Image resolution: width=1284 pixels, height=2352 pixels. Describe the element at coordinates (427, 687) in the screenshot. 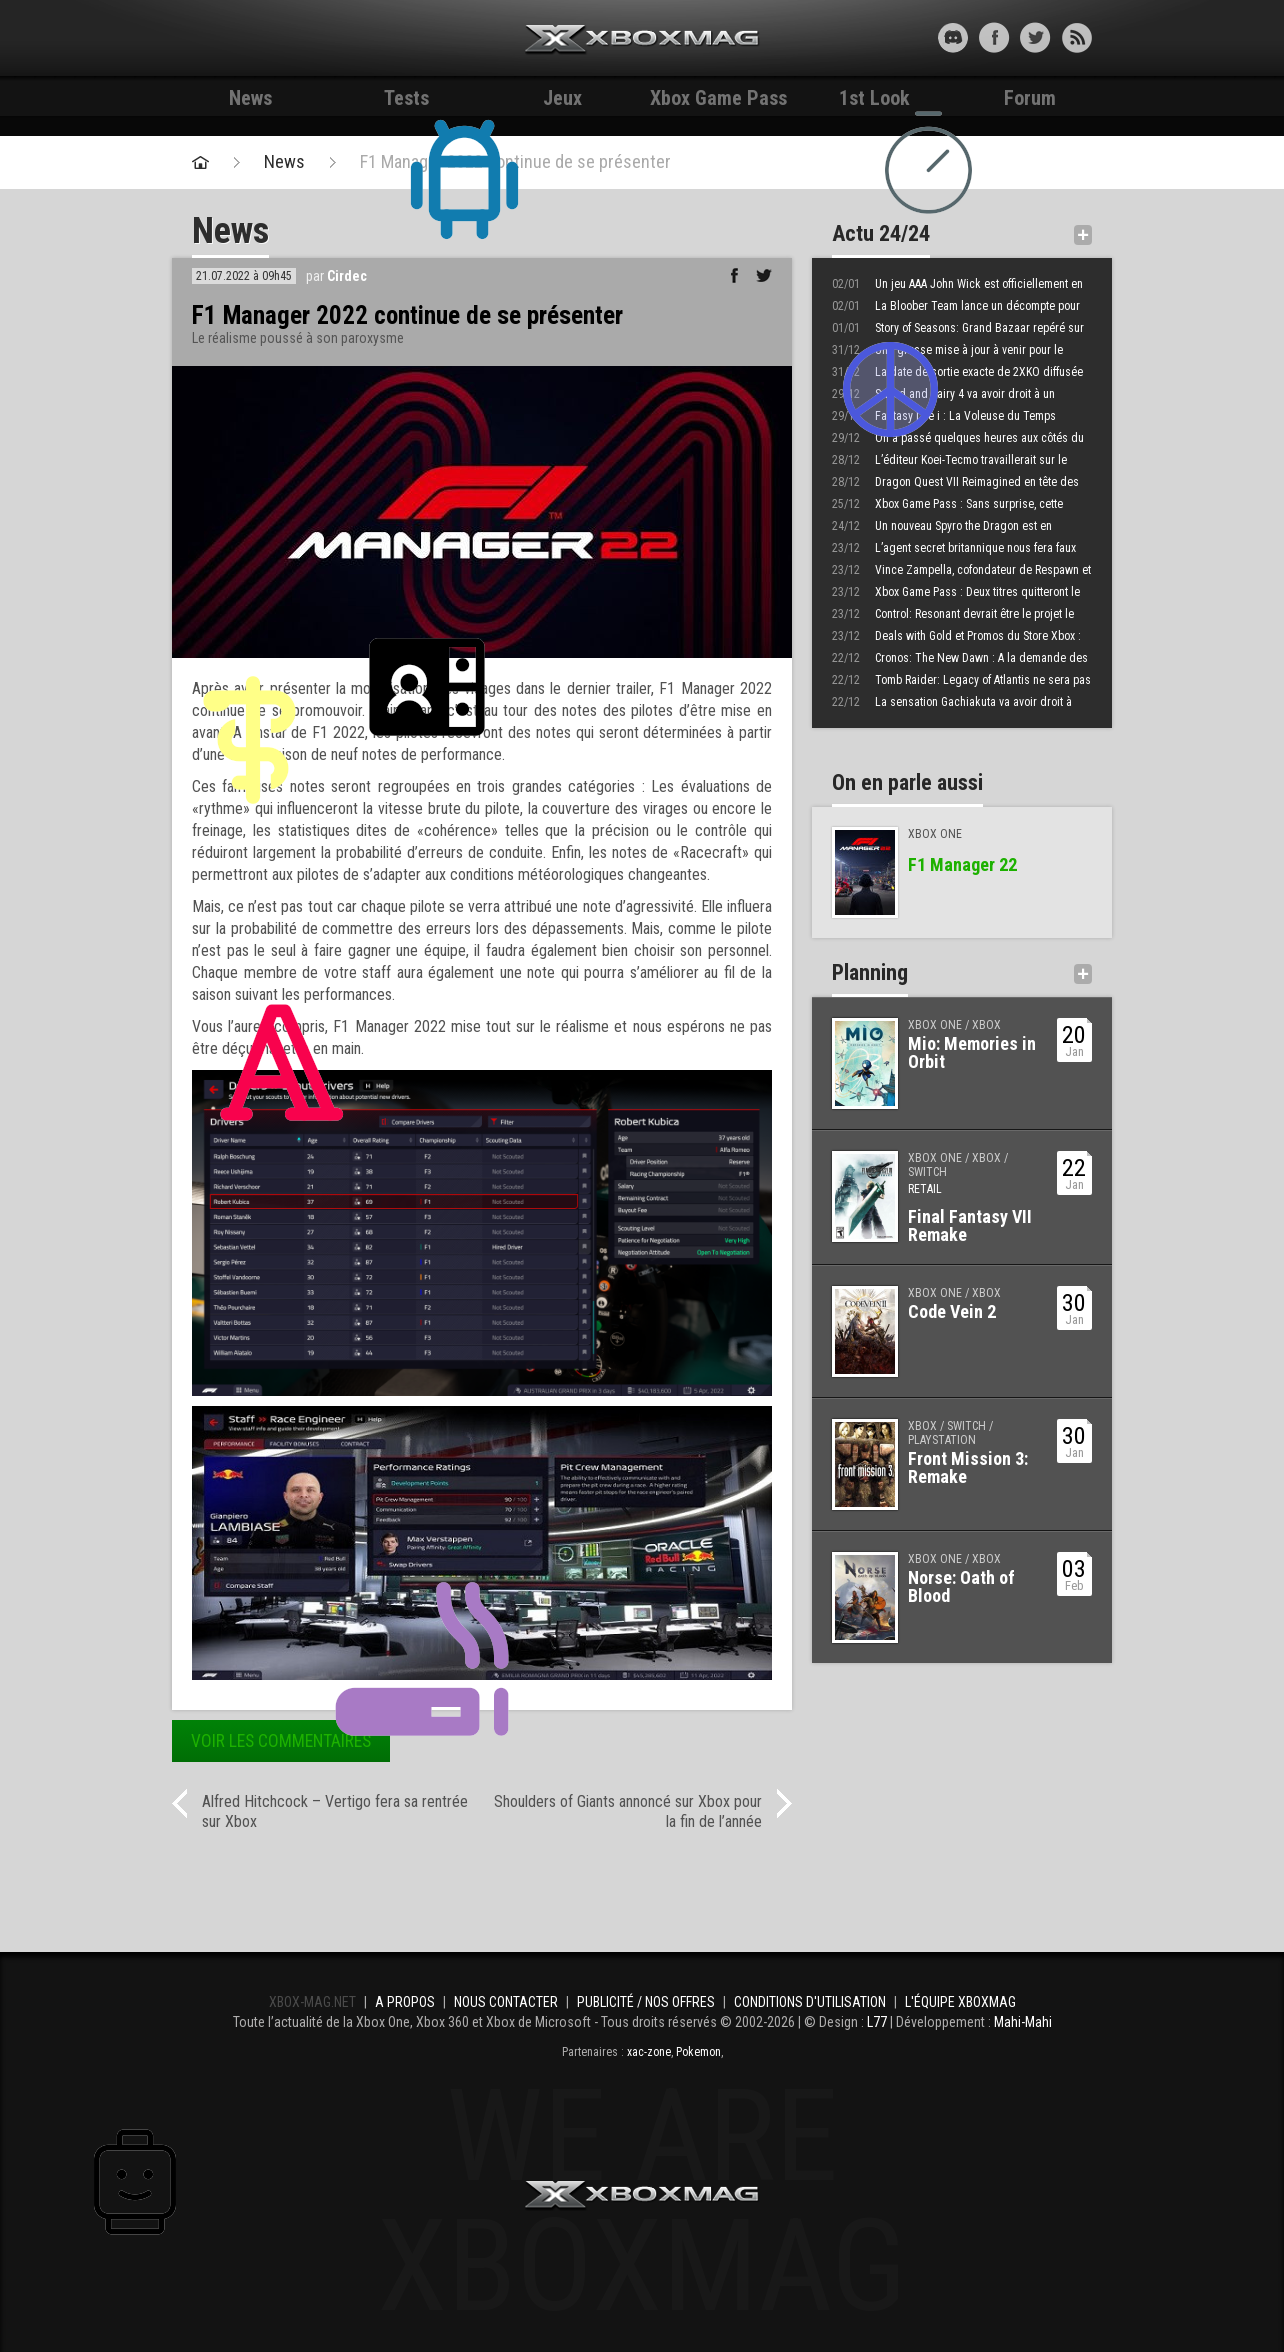

I see `start or join a video conference` at that location.